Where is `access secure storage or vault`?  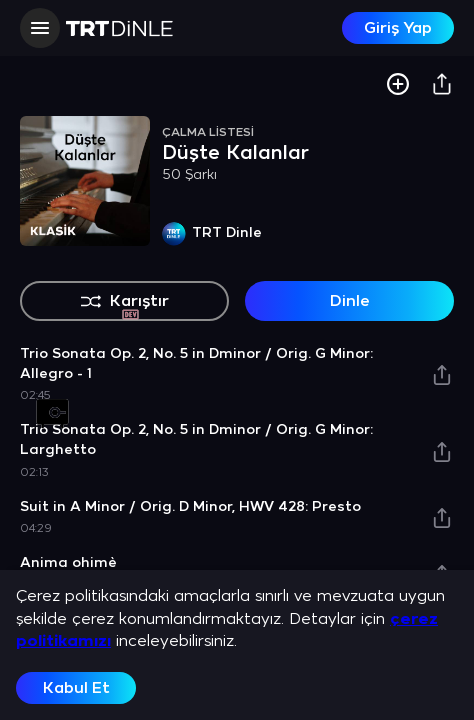 access secure storage or vault is located at coordinates (52, 412).